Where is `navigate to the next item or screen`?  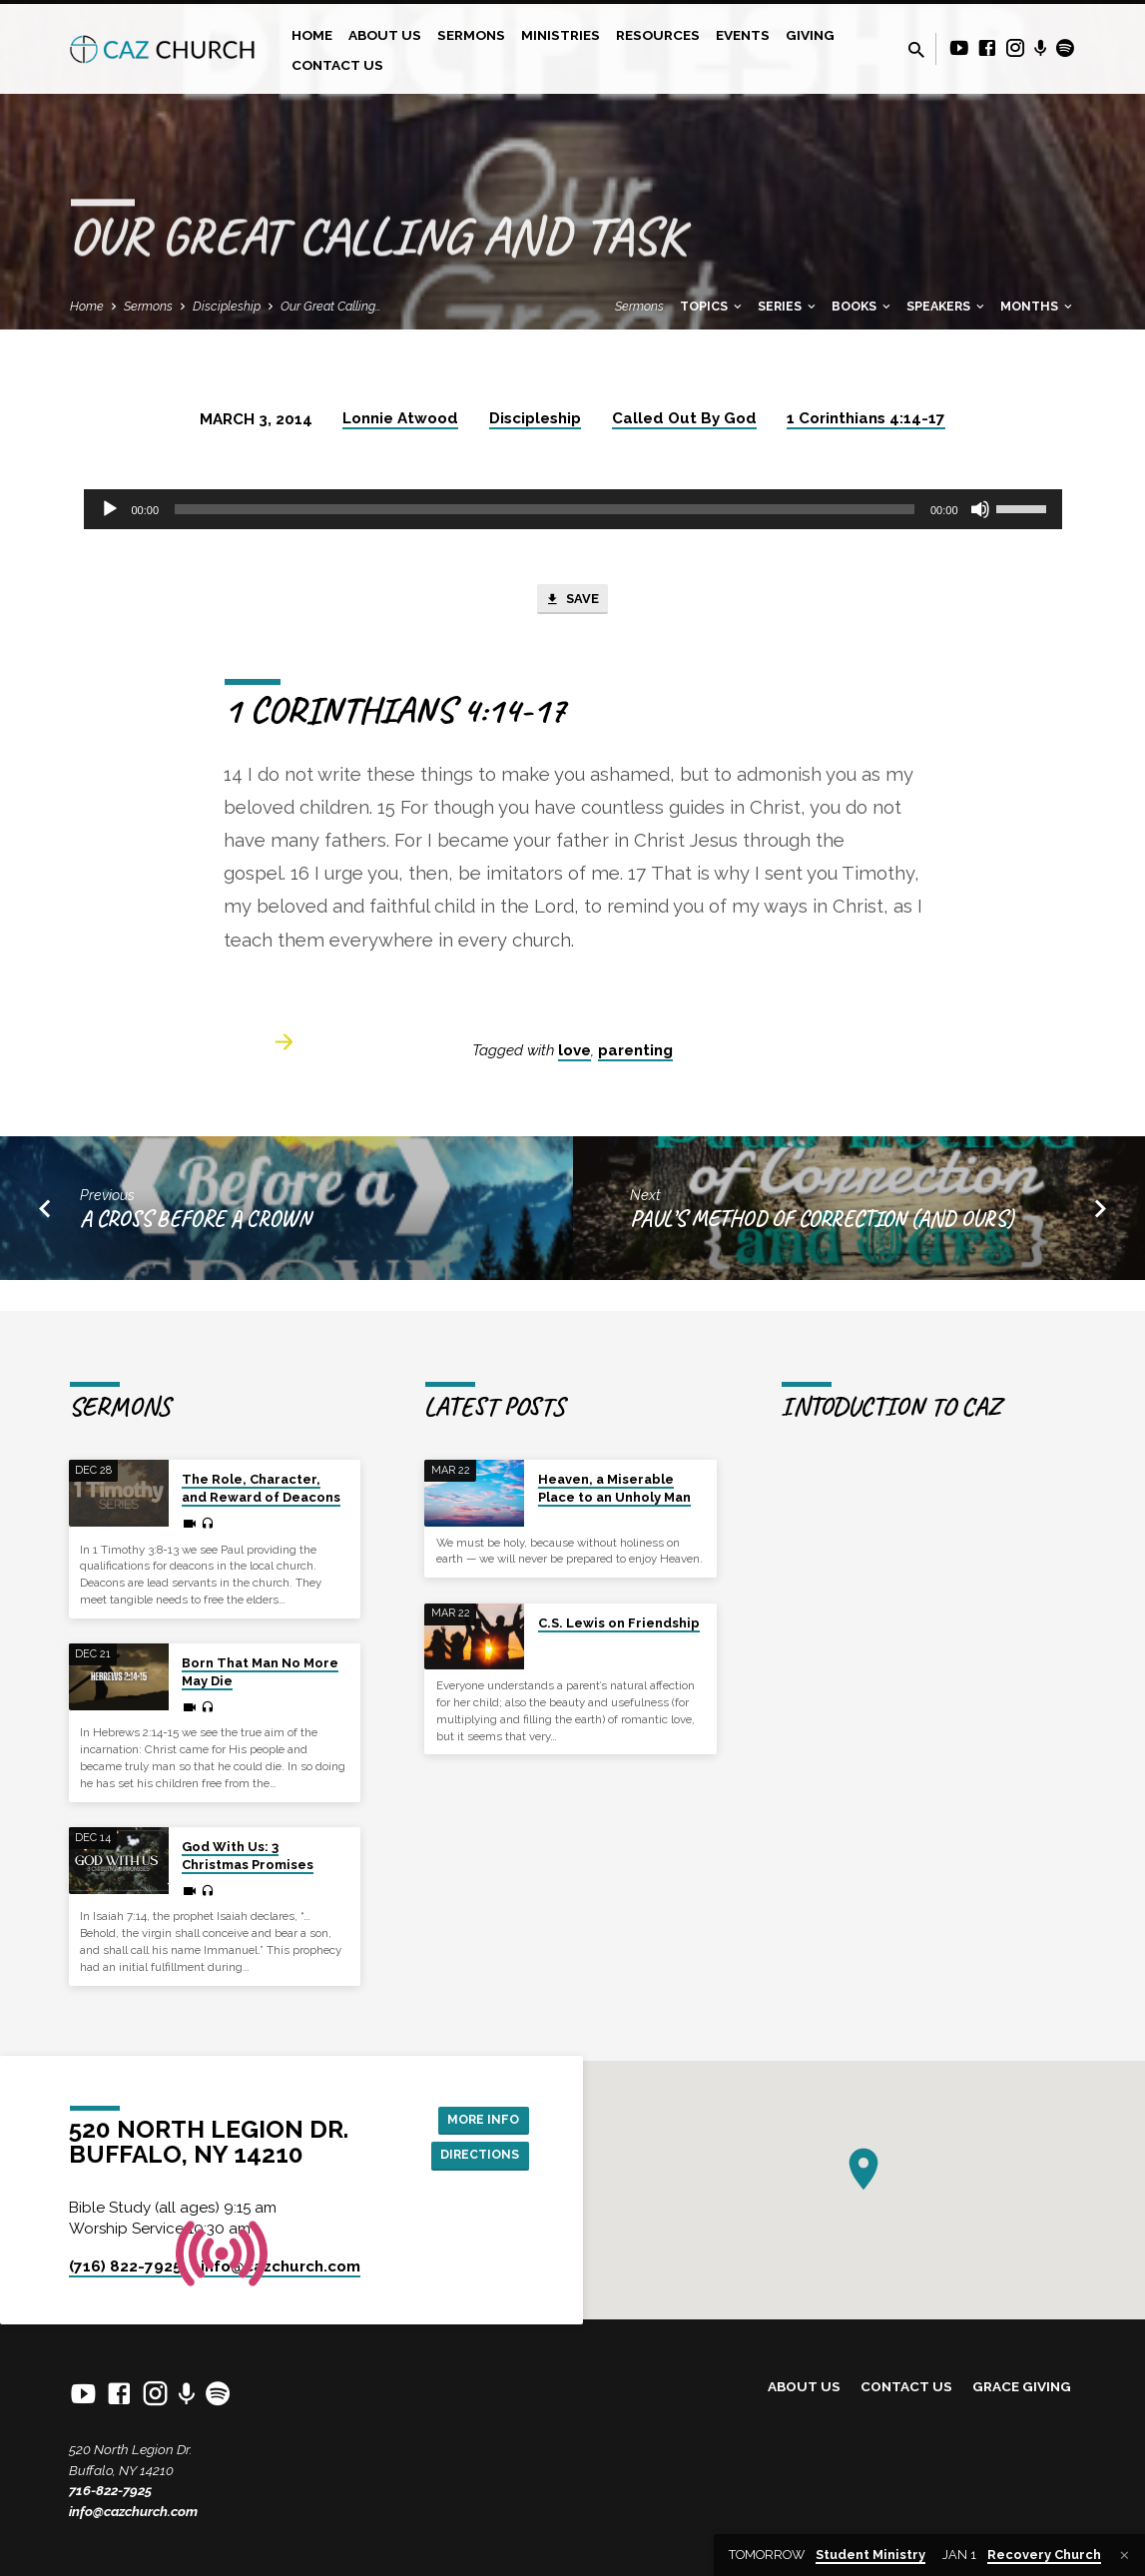
navigate to the next item or screen is located at coordinates (284, 1041).